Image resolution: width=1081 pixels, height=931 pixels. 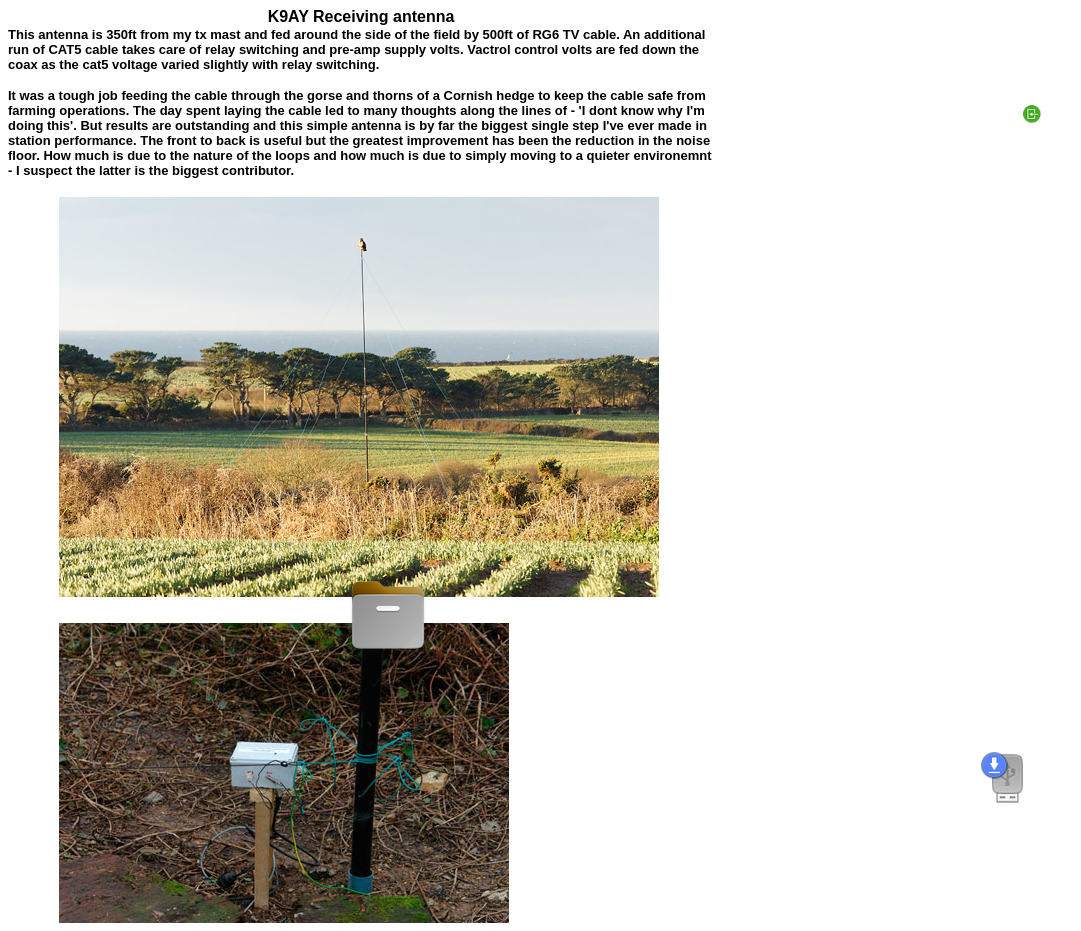 What do you see at coordinates (1007, 778) in the screenshot?
I see `create a bootable USB drive` at bounding box center [1007, 778].